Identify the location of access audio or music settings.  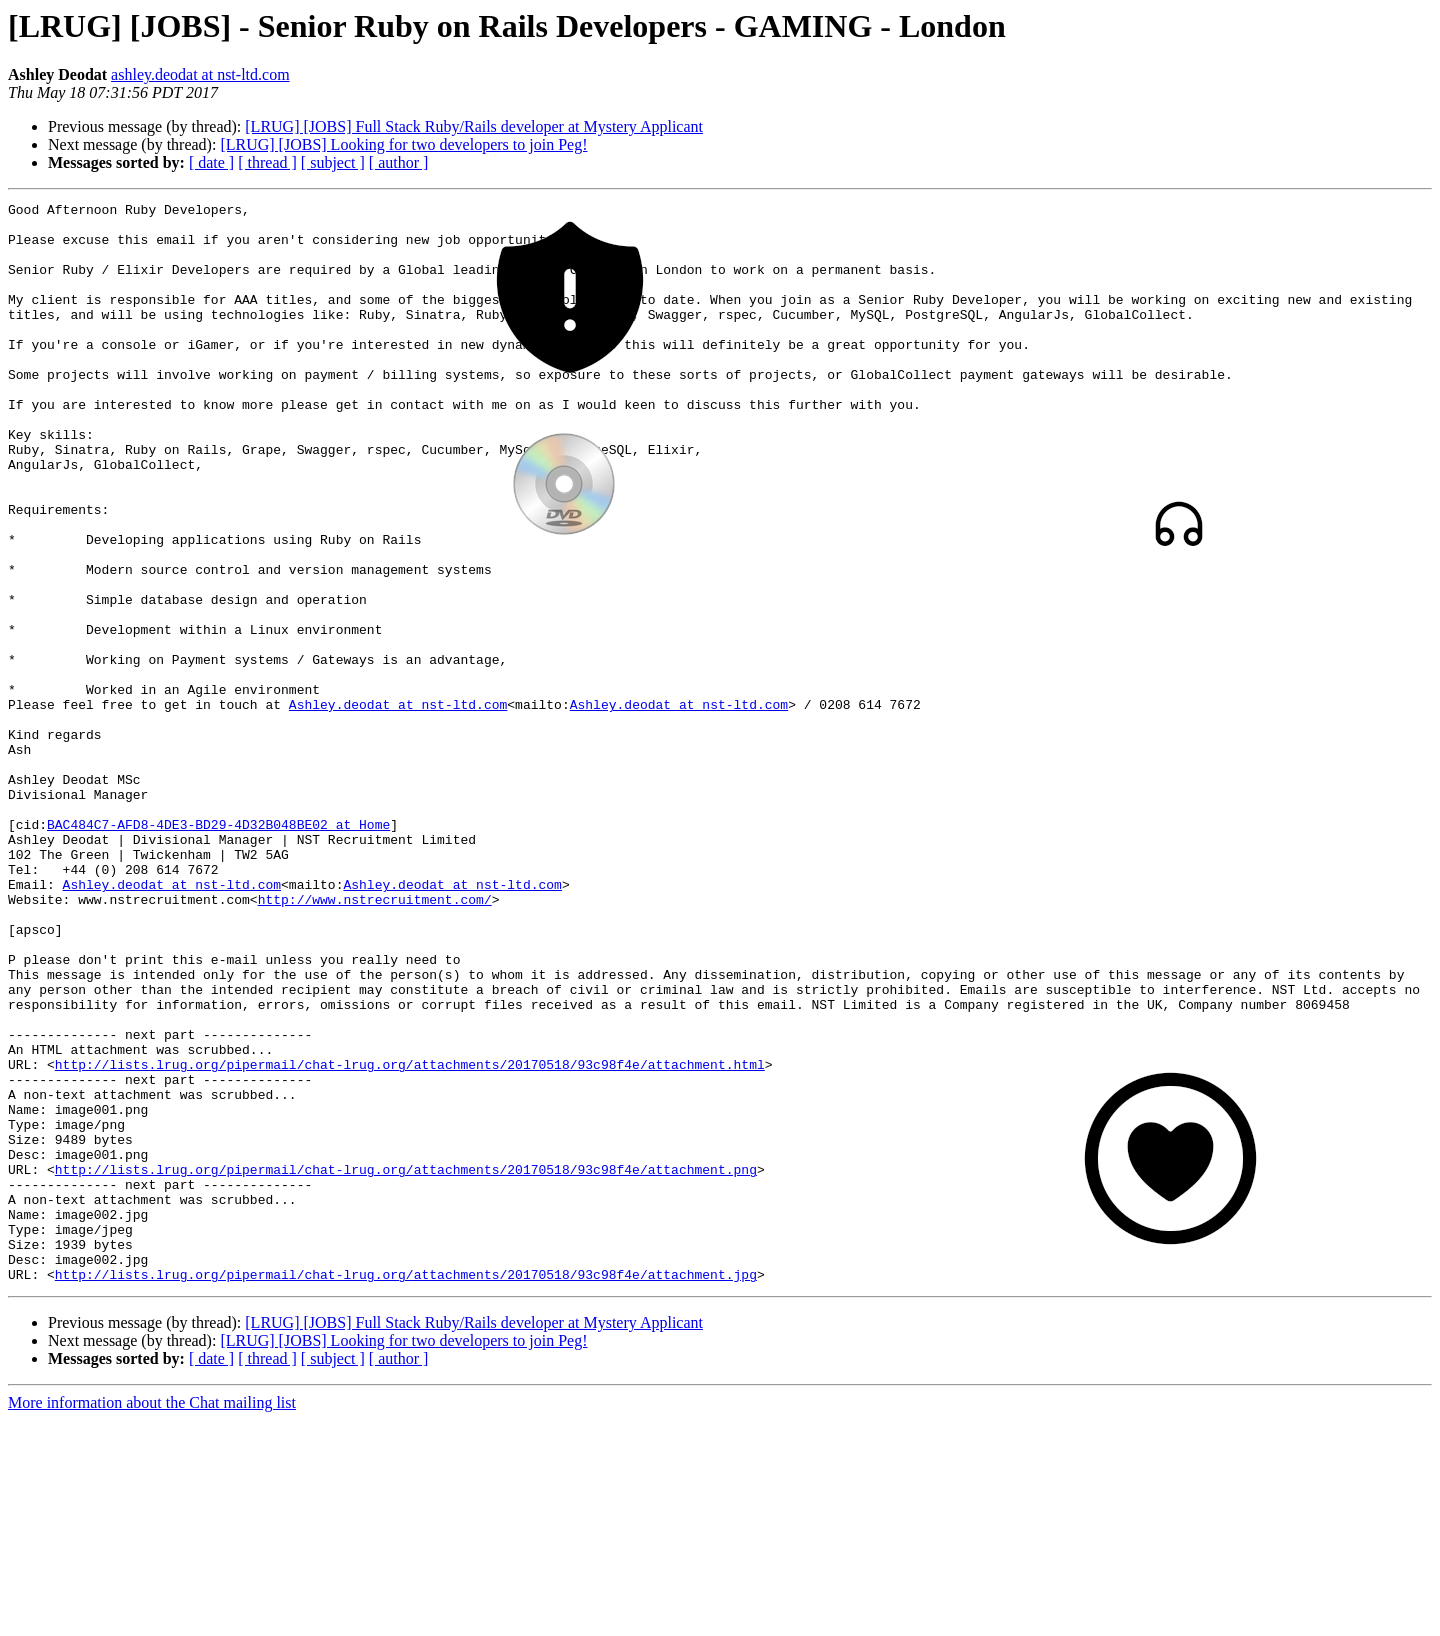
(1179, 525).